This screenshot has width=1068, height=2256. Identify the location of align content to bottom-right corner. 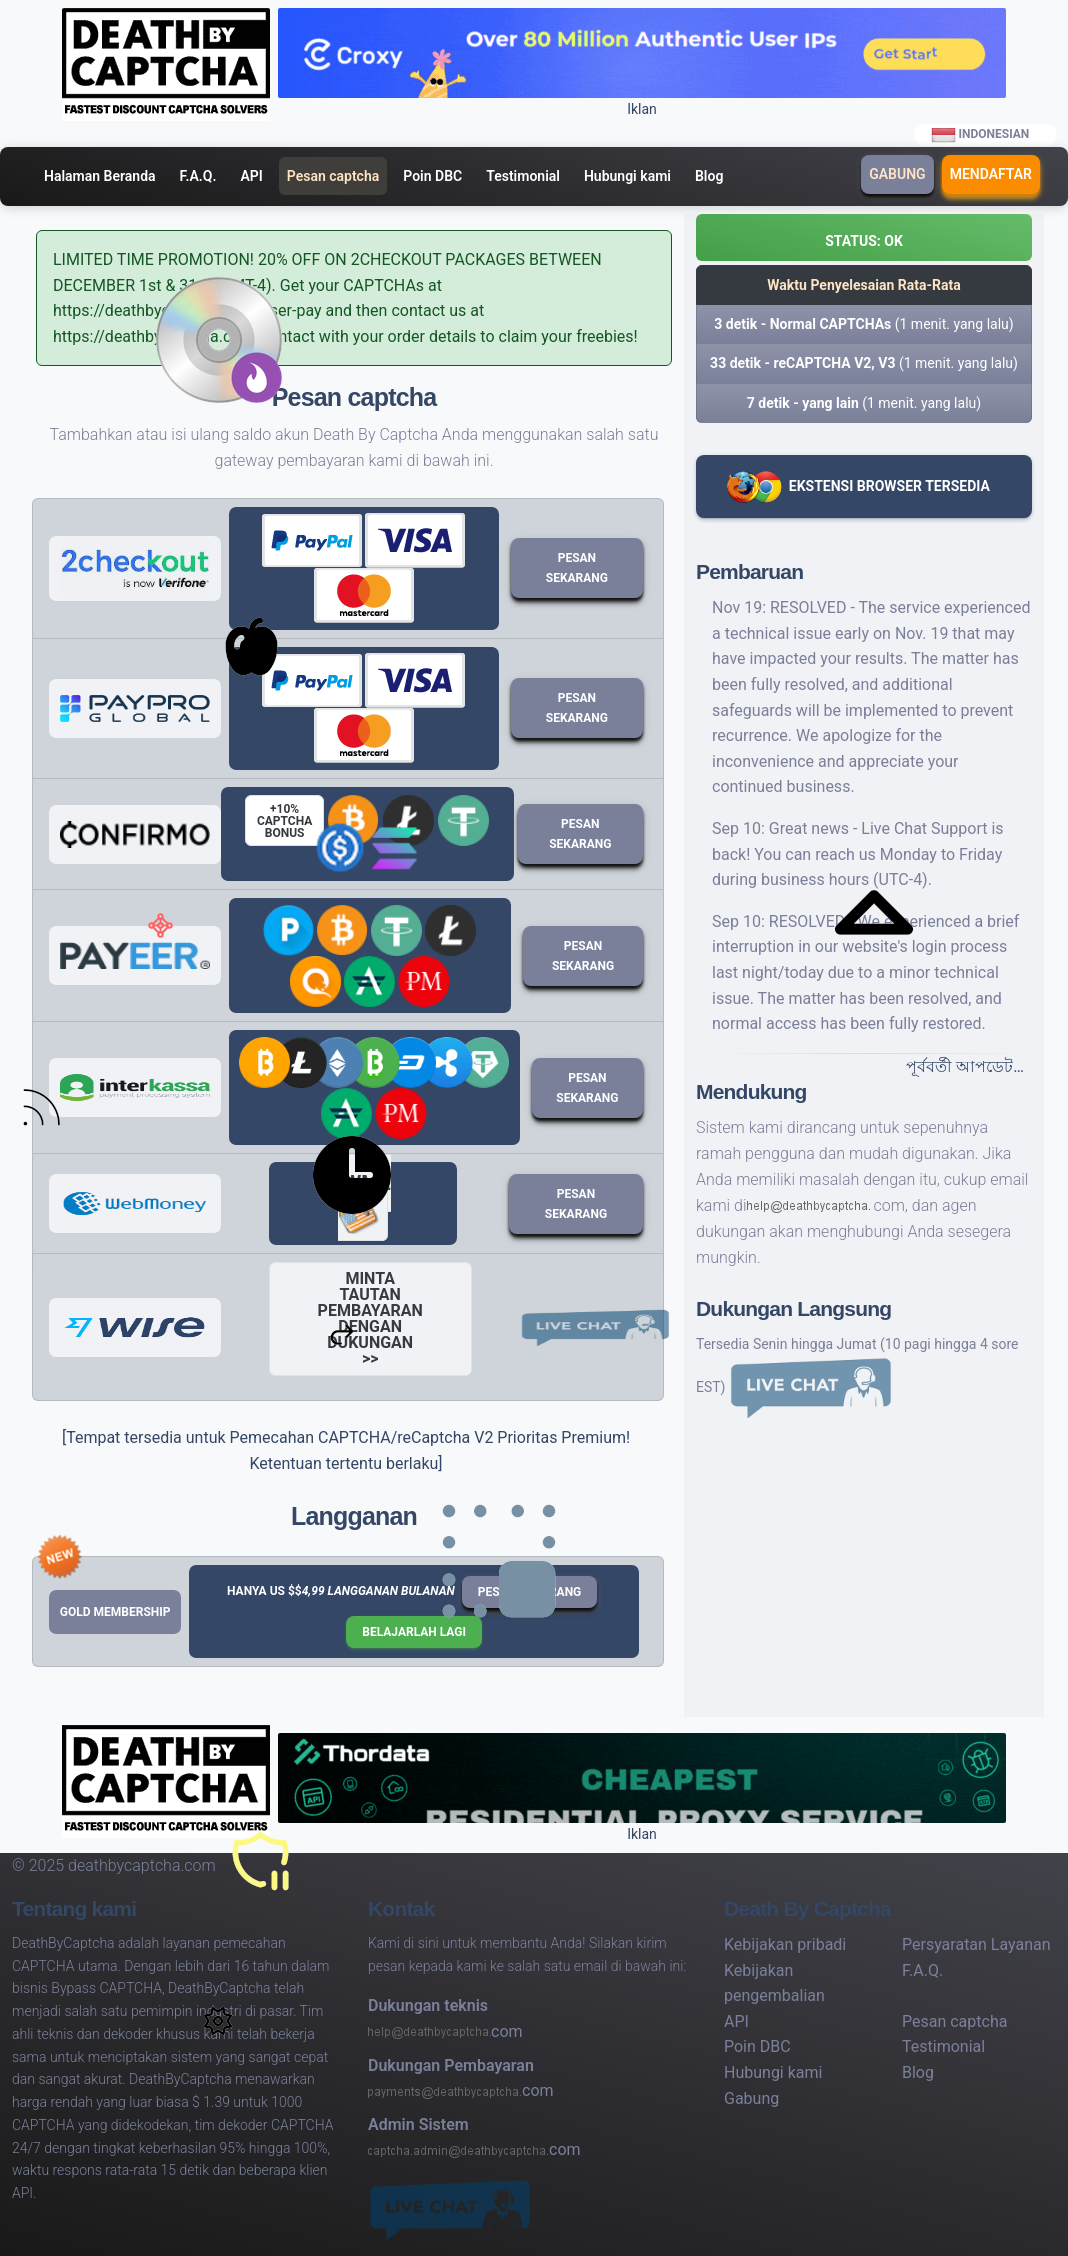
(499, 1561).